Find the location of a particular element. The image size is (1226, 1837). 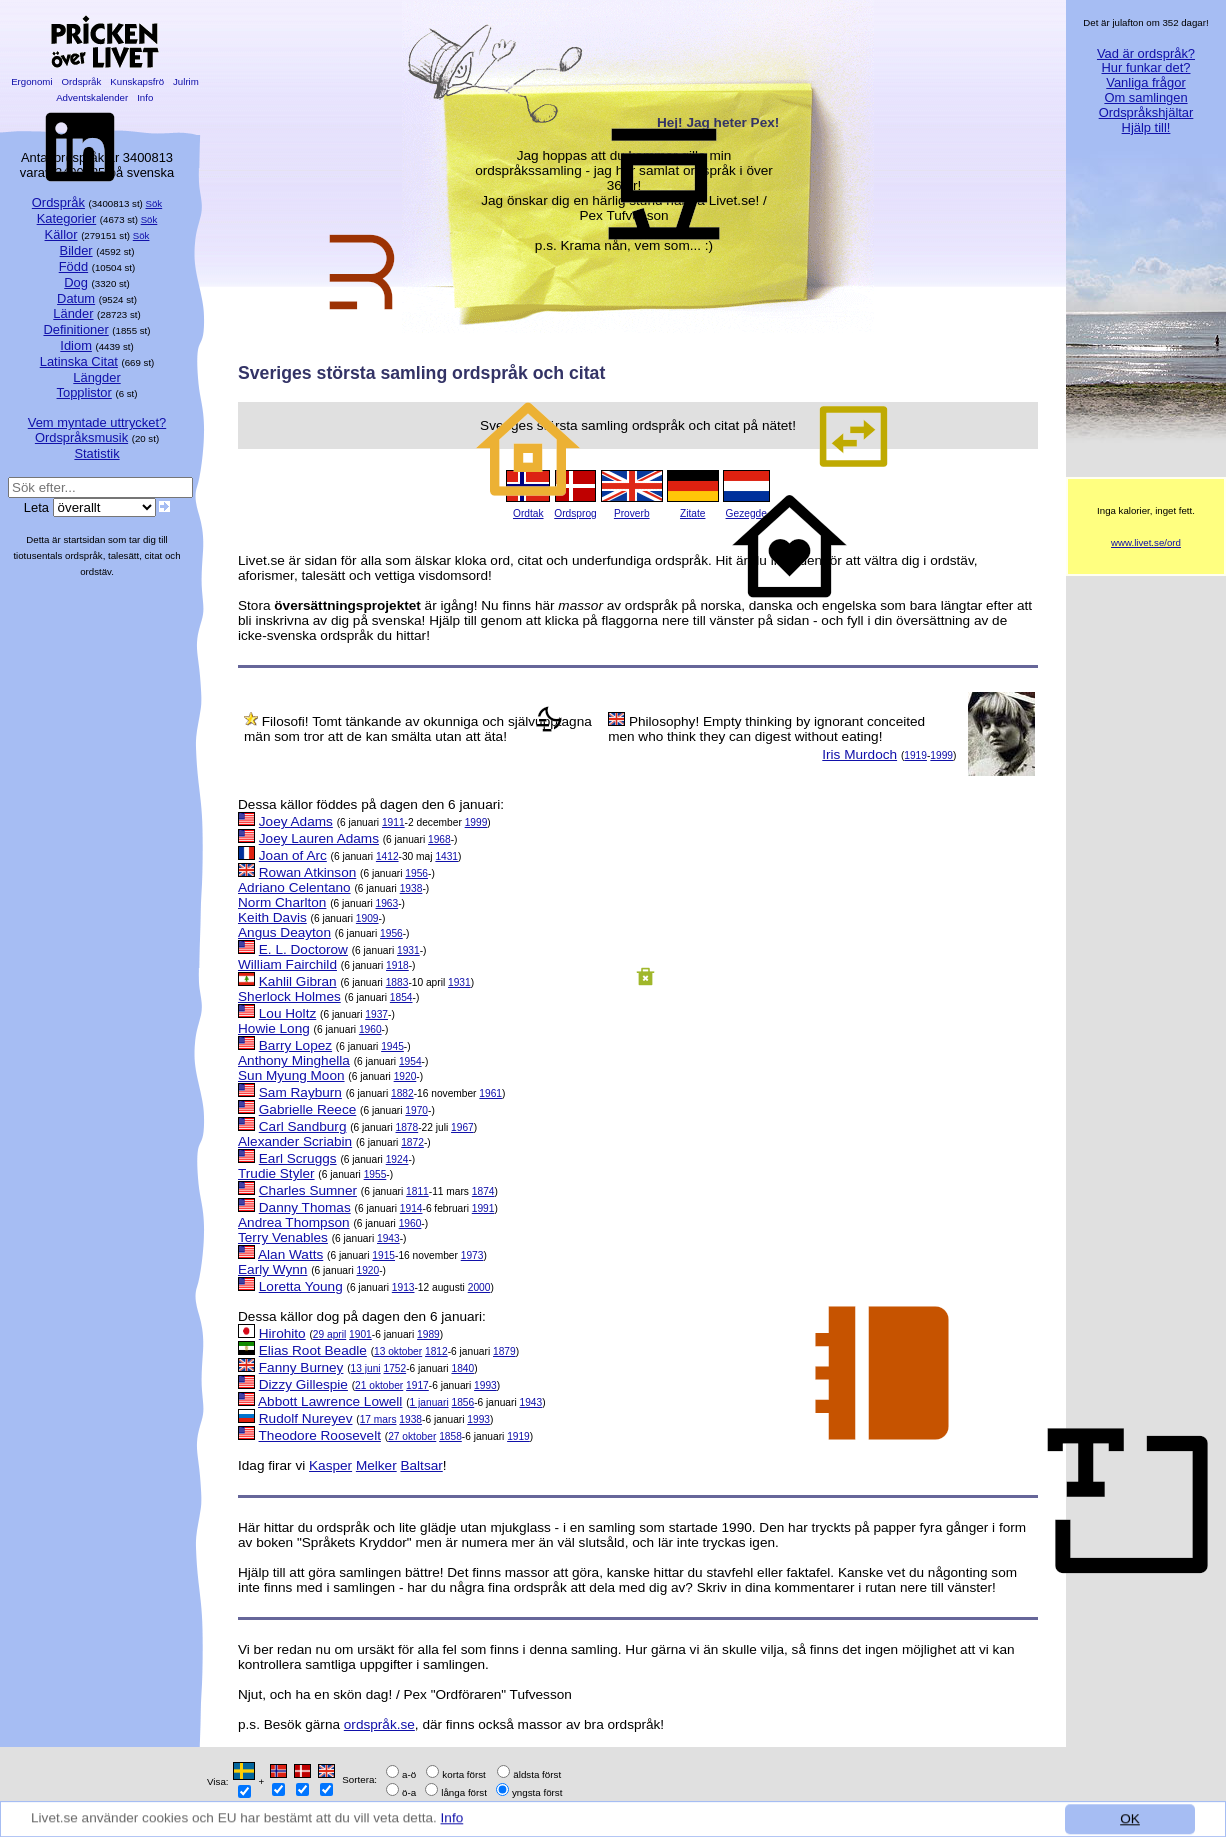

remix run framework logo is located at coordinates (361, 274).